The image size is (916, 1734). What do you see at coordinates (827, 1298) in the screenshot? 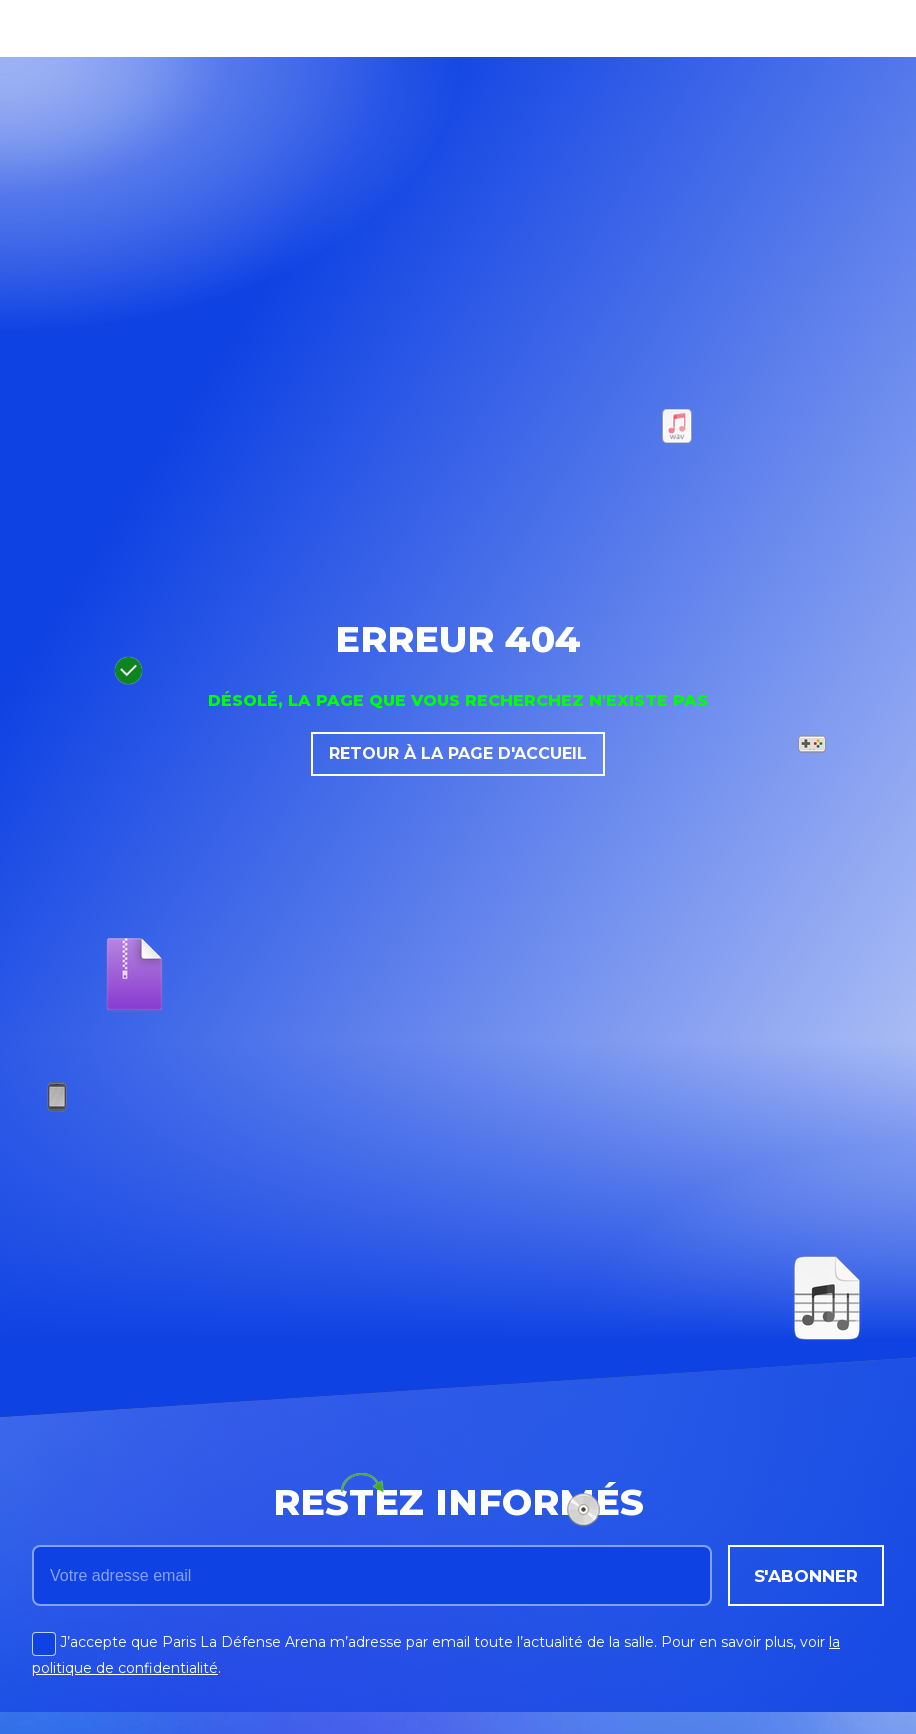
I see `an iMelody audio file` at bounding box center [827, 1298].